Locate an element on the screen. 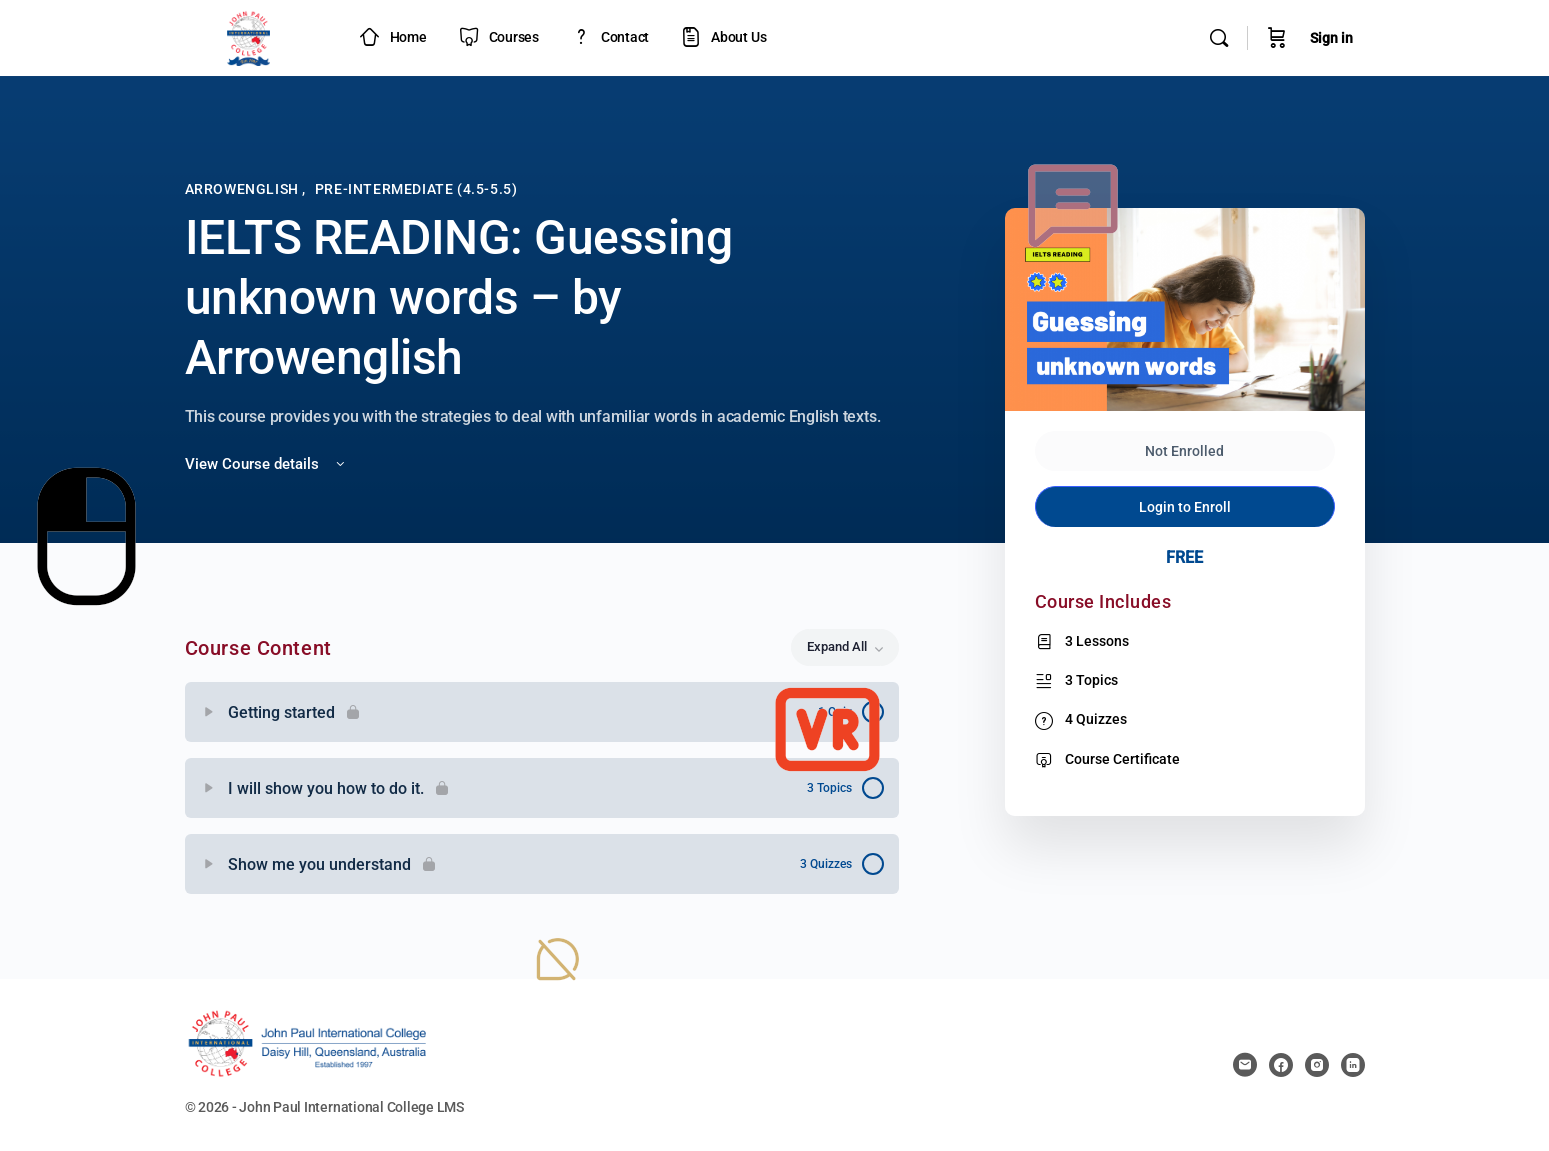 The width and height of the screenshot is (1549, 1151). open chat or messaging is located at coordinates (1073, 199).